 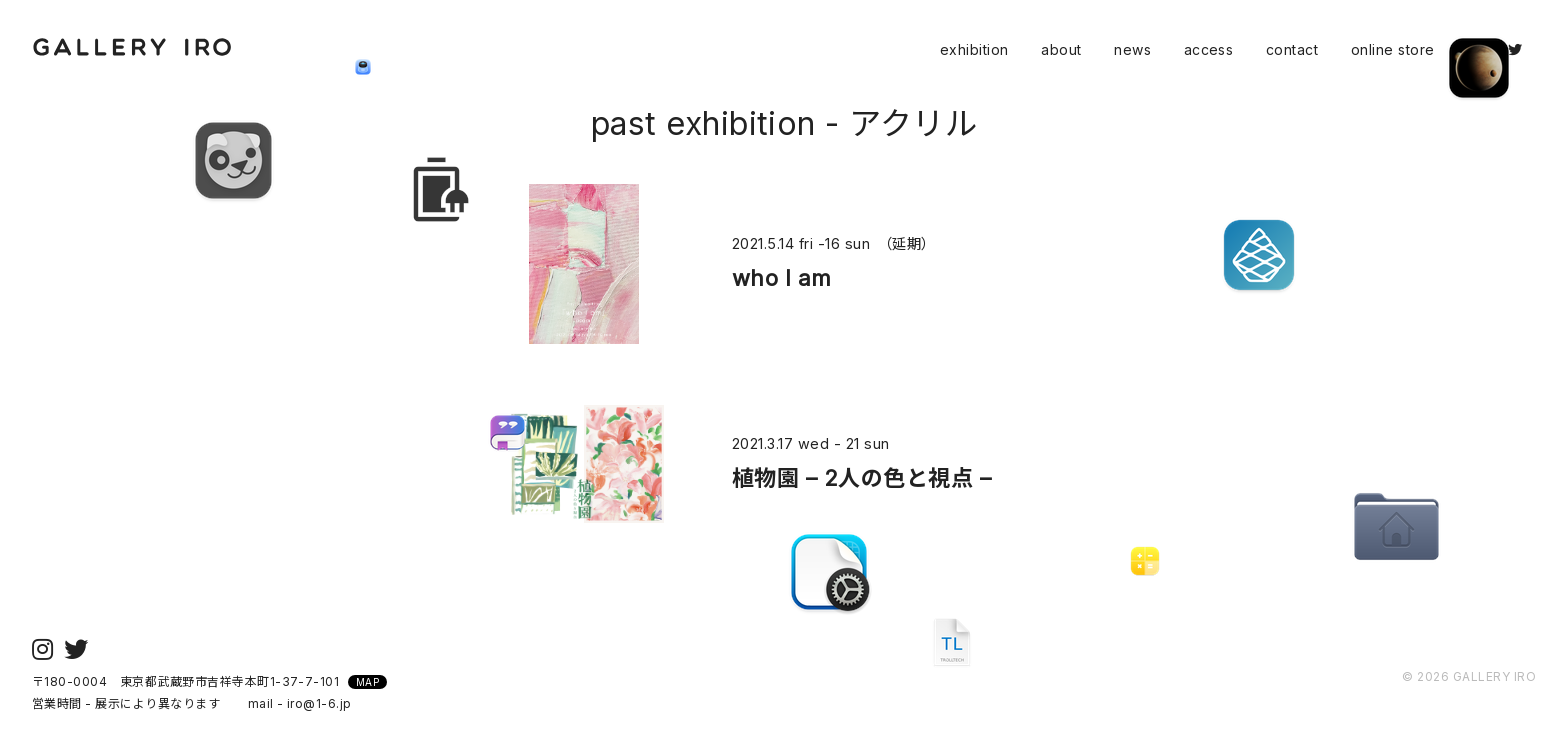 I want to click on launch puppy linux operating system, so click(x=233, y=160).